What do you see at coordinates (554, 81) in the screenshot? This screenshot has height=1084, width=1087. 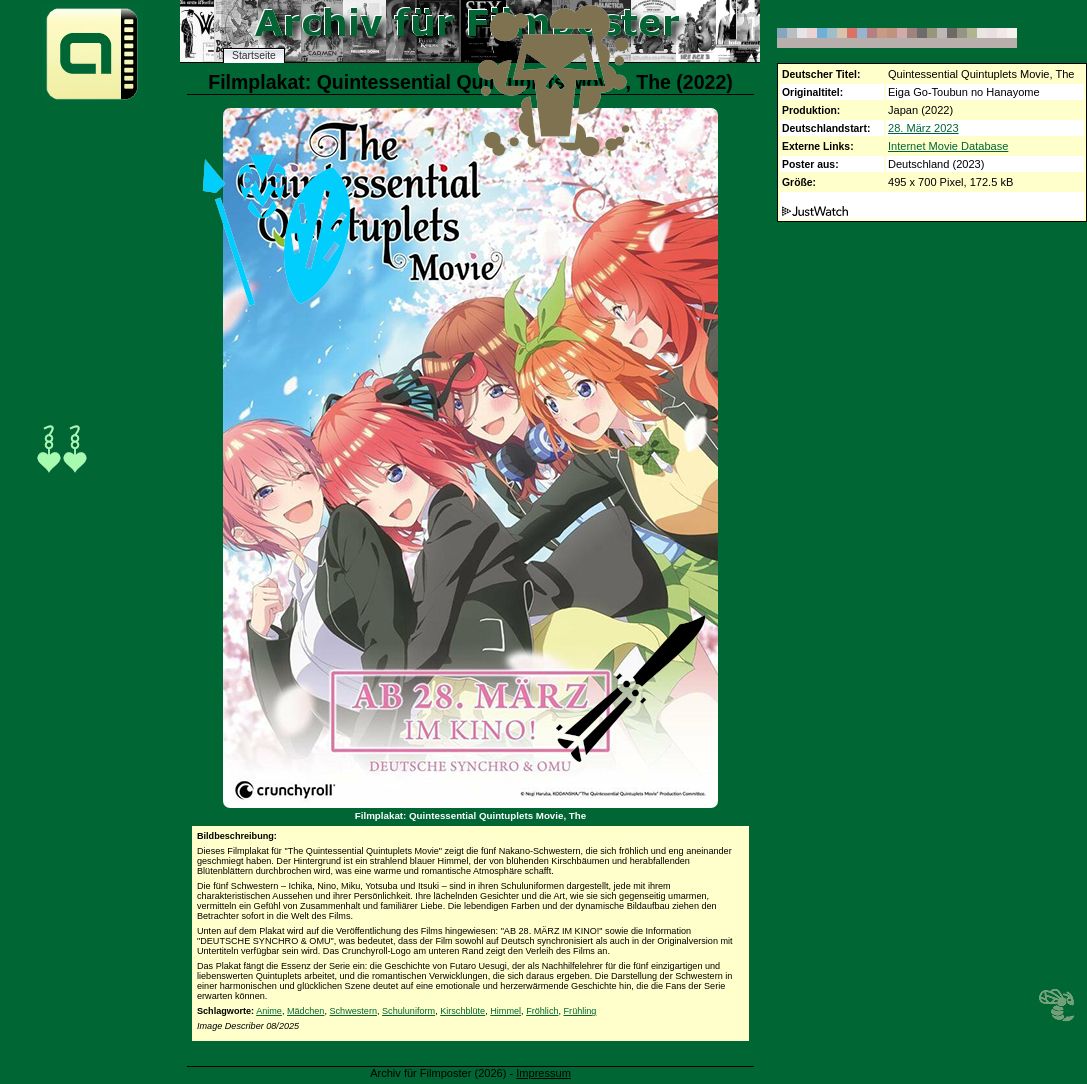 I see `indicates poison or toxic hazard in gameplay` at bounding box center [554, 81].